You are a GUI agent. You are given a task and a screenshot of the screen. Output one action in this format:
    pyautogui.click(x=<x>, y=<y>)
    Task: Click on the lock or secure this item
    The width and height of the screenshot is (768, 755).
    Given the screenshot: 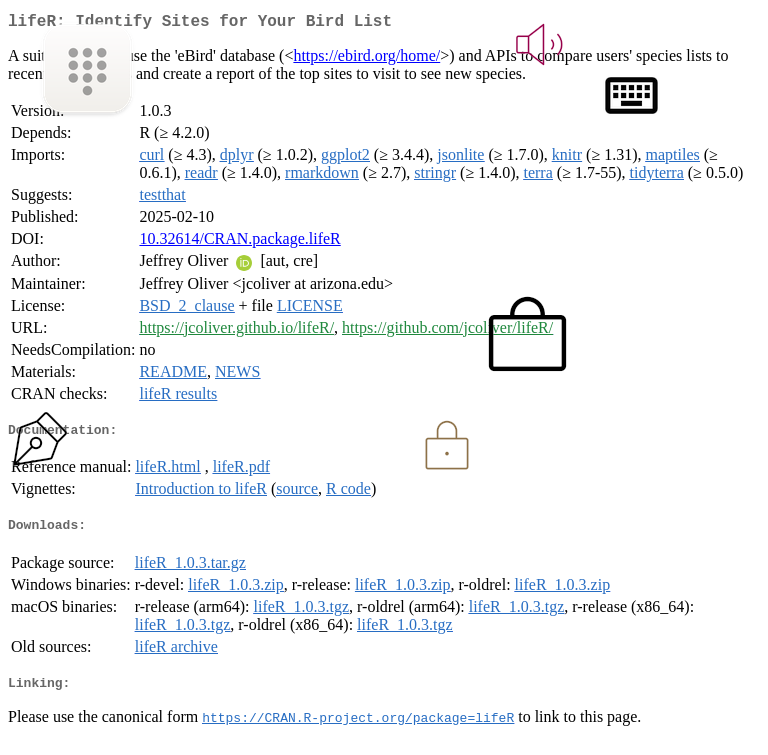 What is the action you would take?
    pyautogui.click(x=447, y=448)
    